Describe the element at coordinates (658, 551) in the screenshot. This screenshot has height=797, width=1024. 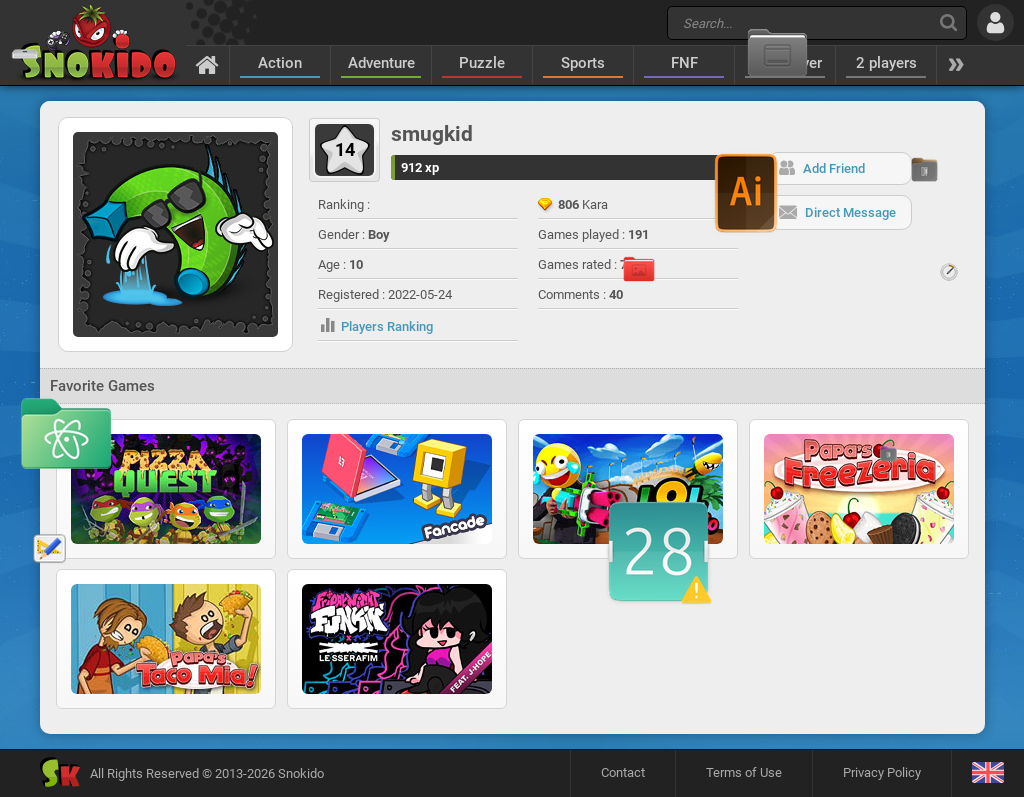
I see `indicates an upcoming appointment or event` at that location.